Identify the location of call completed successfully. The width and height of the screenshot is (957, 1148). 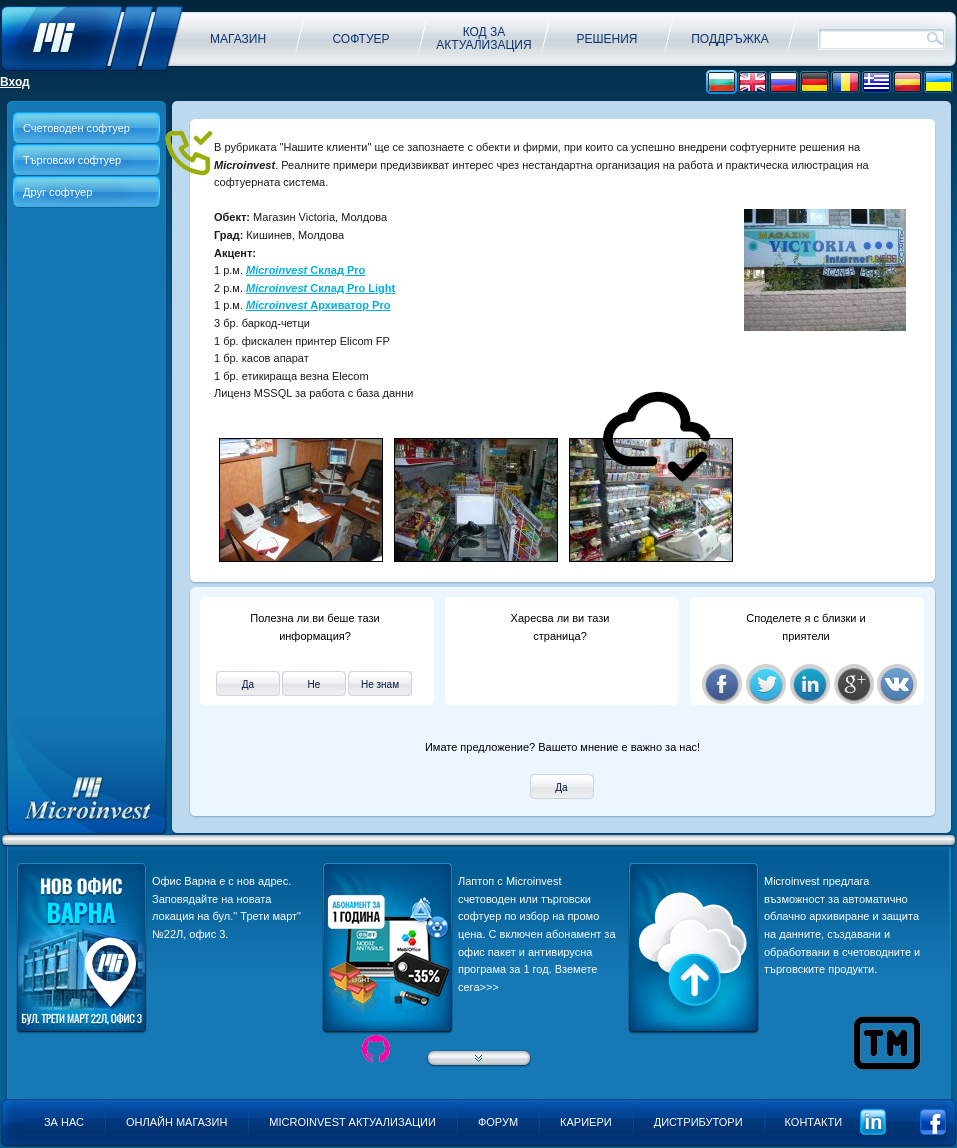
(189, 152).